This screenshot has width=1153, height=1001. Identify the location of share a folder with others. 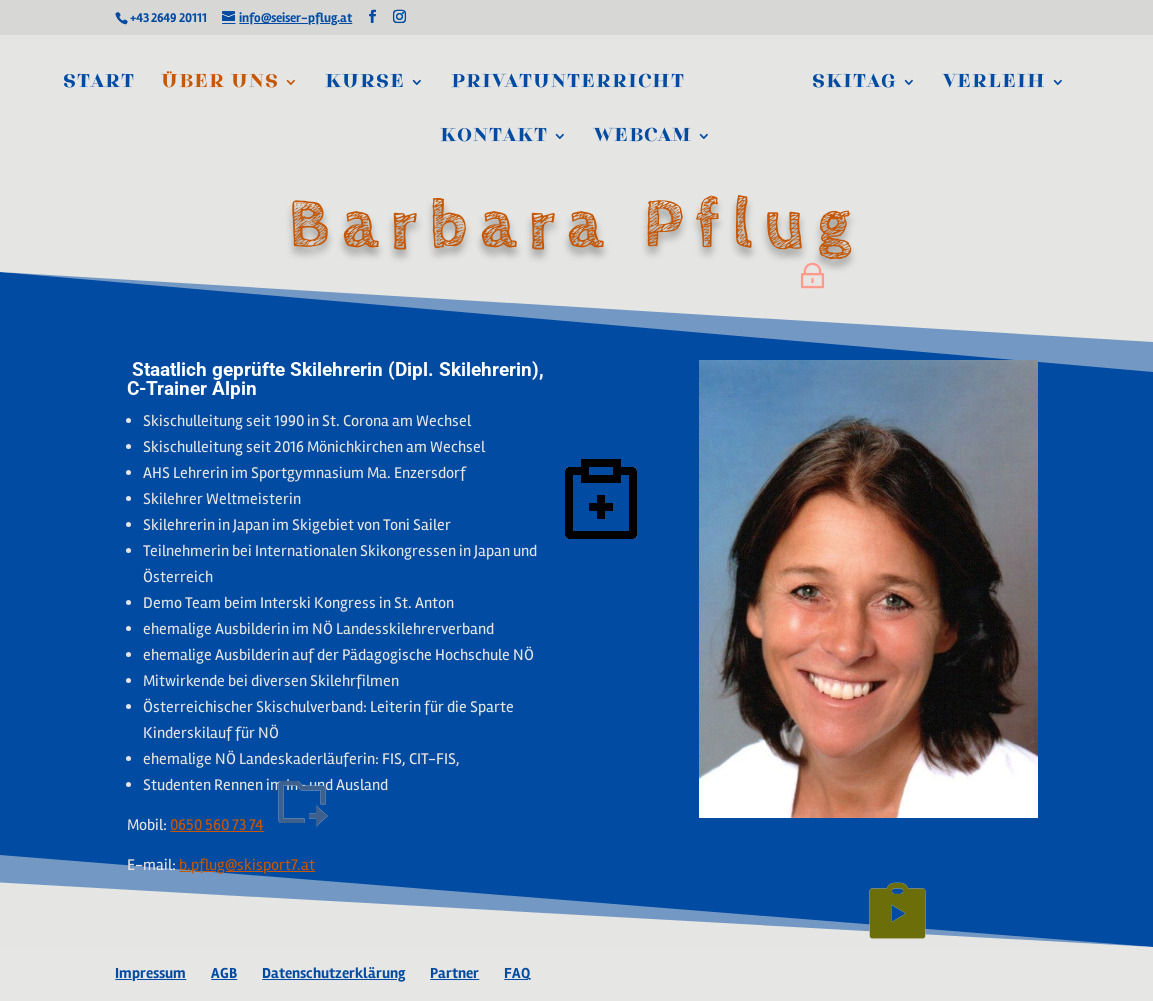
(302, 802).